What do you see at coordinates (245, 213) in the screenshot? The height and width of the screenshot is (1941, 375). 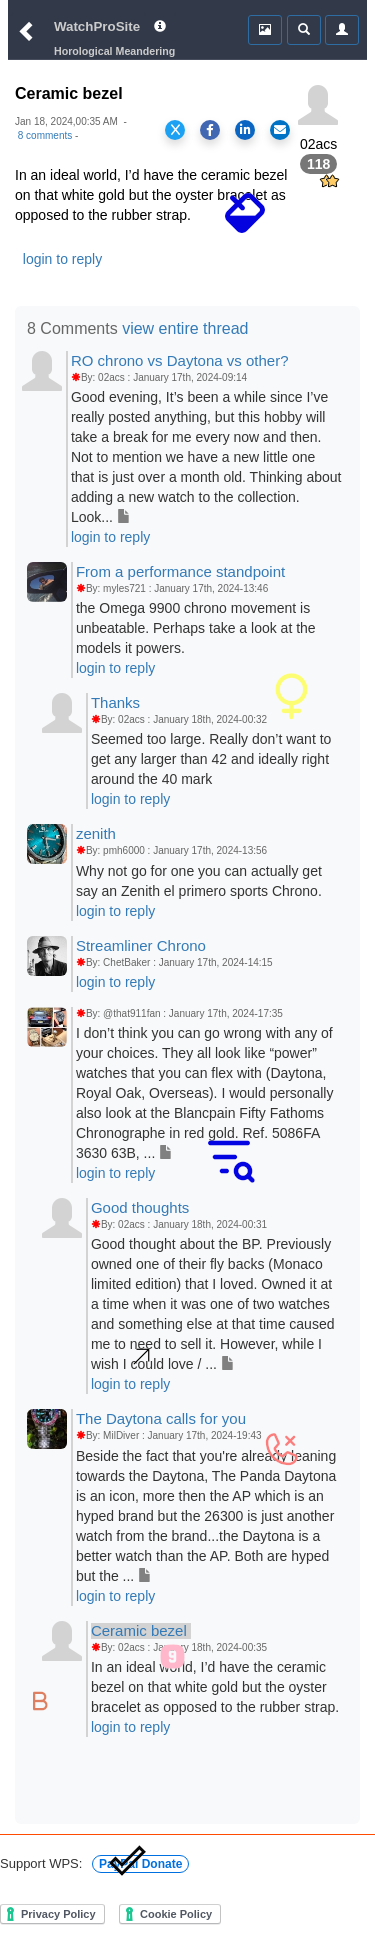 I see `fill an area with color` at bounding box center [245, 213].